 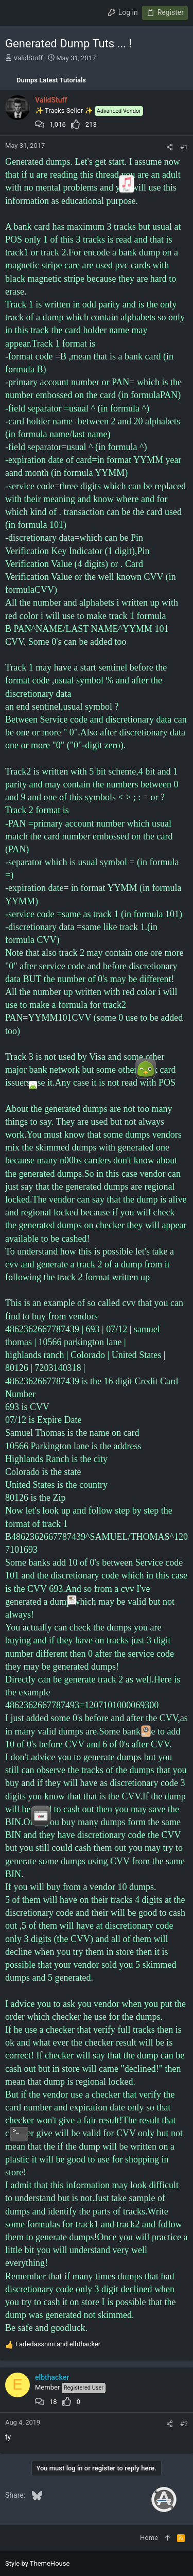 What do you see at coordinates (19, 2134) in the screenshot?
I see `open the terminal application` at bounding box center [19, 2134].